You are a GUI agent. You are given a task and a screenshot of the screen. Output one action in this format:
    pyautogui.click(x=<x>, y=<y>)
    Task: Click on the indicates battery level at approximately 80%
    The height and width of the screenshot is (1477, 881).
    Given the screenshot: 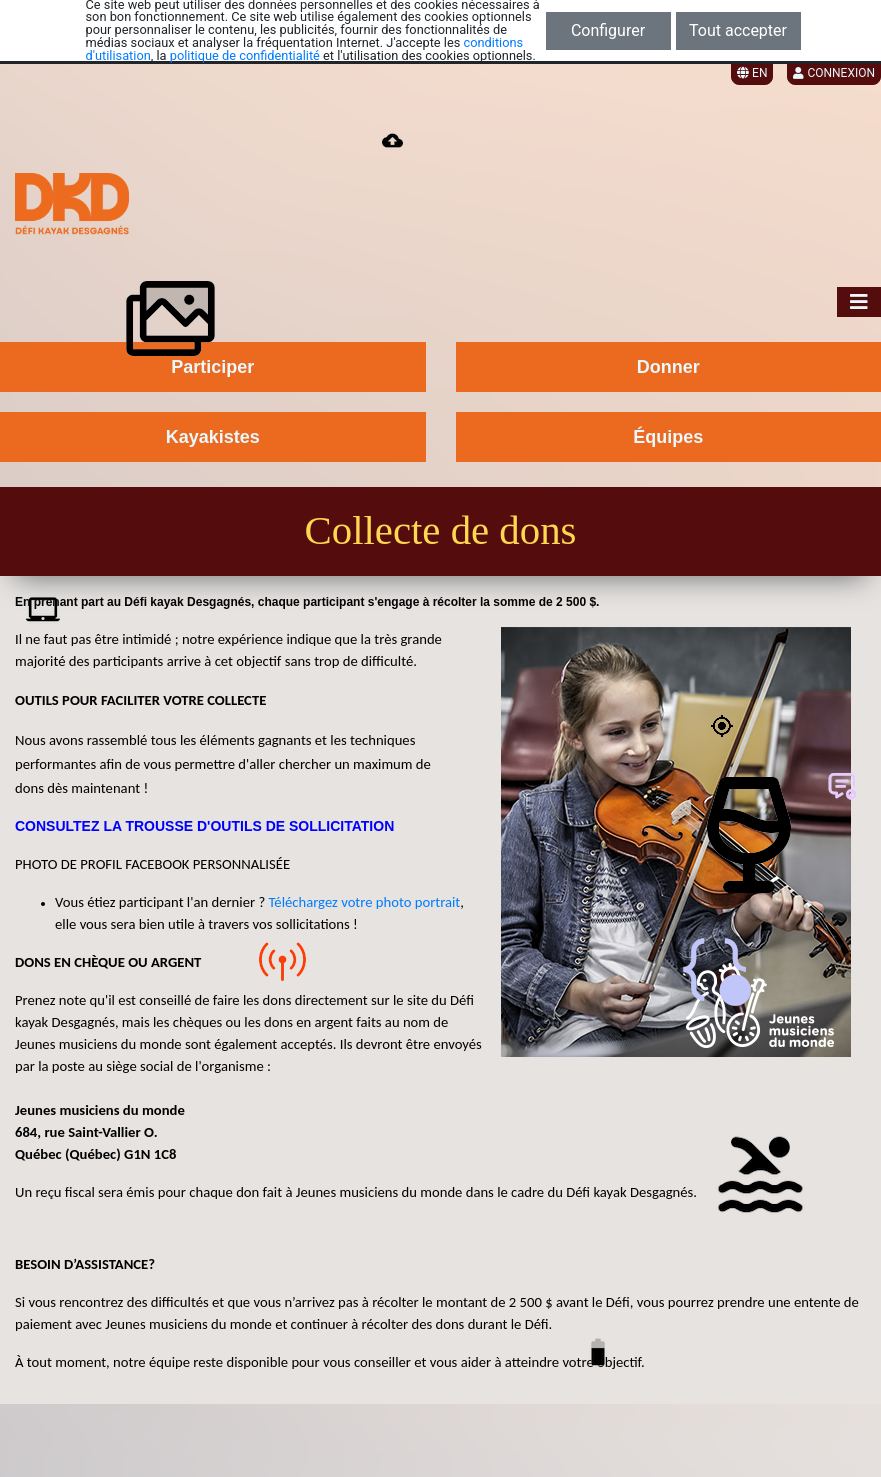 What is the action you would take?
    pyautogui.click(x=598, y=1352)
    